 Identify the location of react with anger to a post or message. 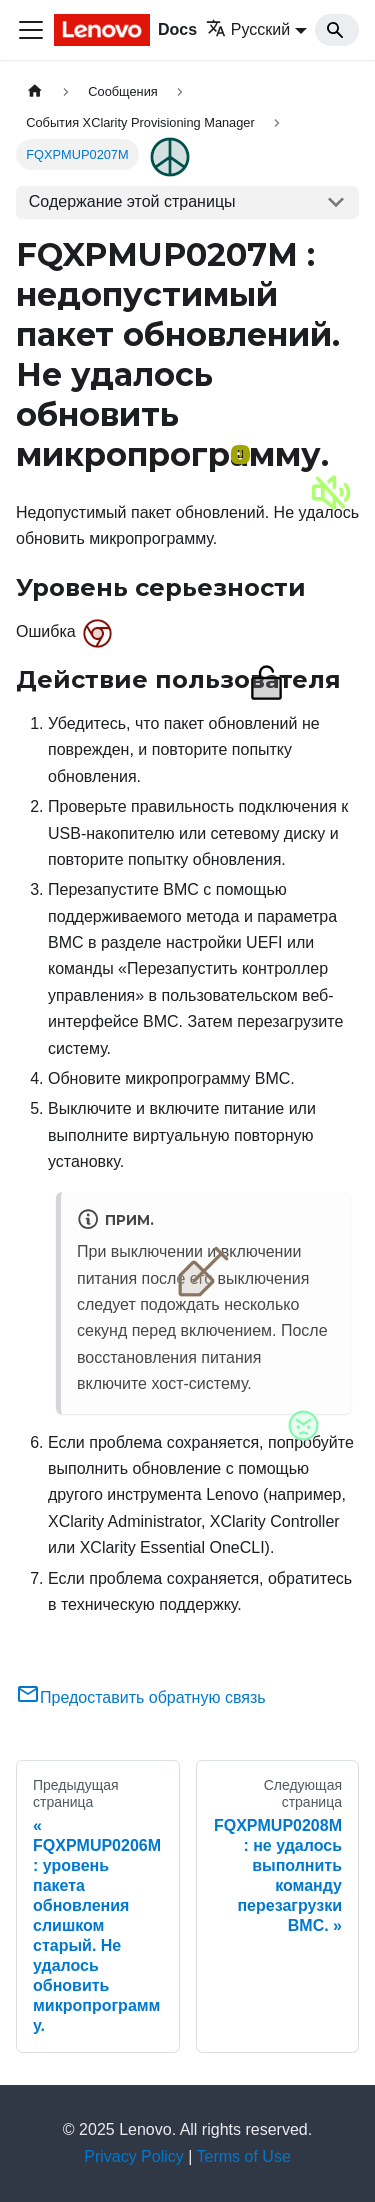
(303, 1425).